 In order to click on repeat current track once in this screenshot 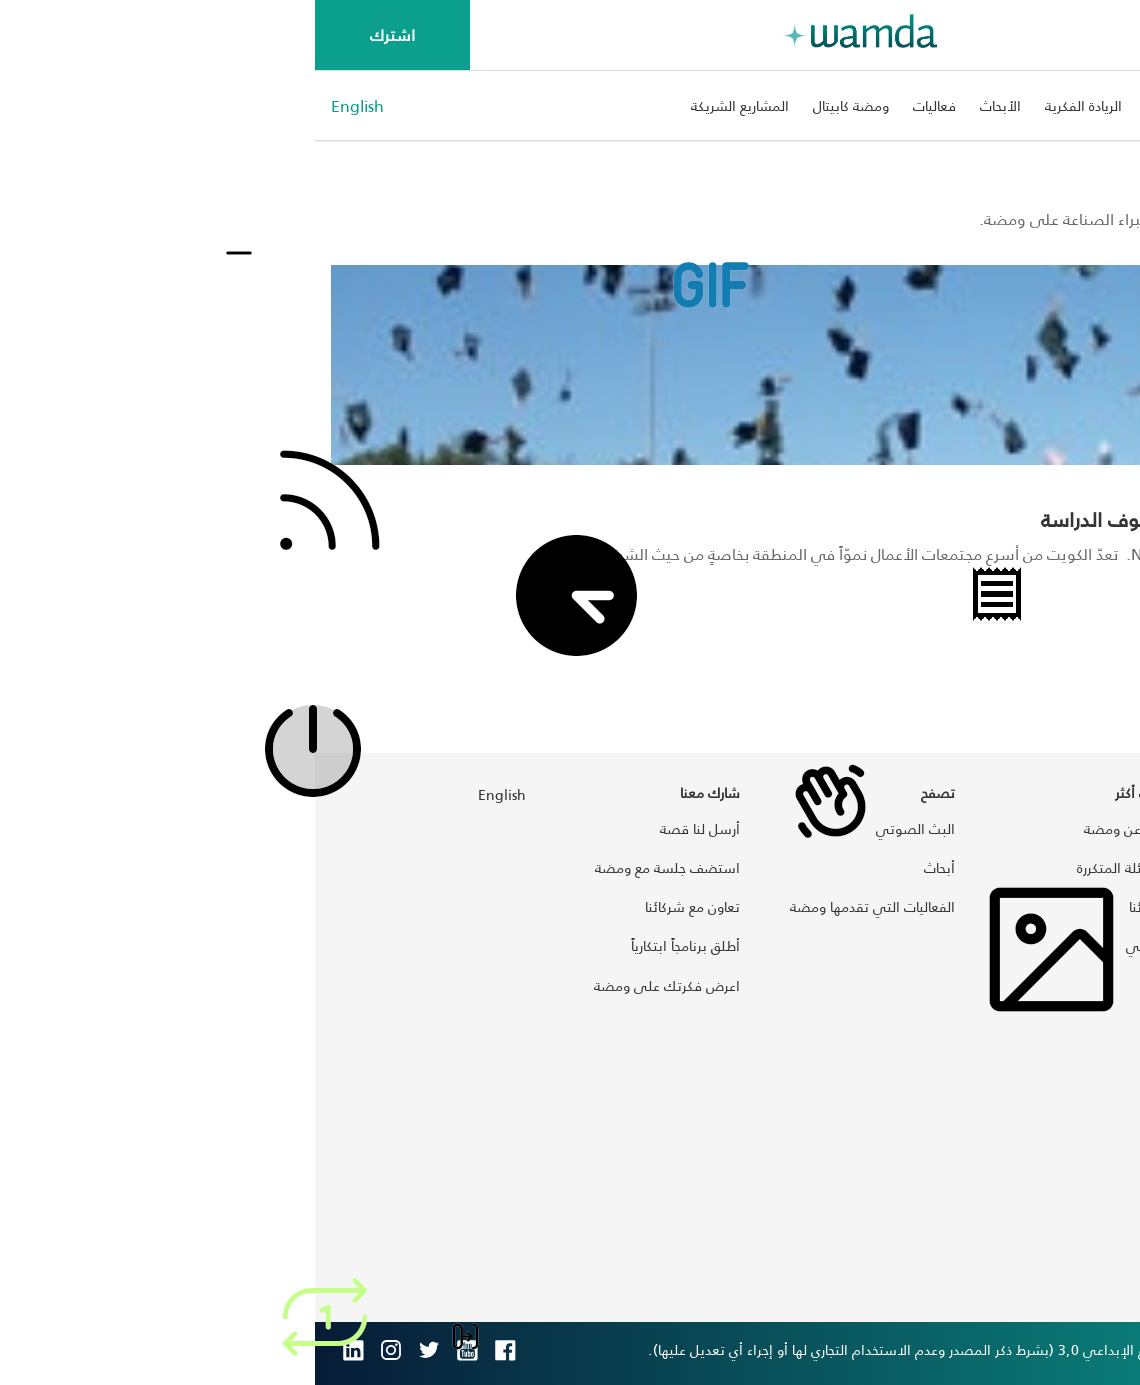, I will do `click(325, 1317)`.